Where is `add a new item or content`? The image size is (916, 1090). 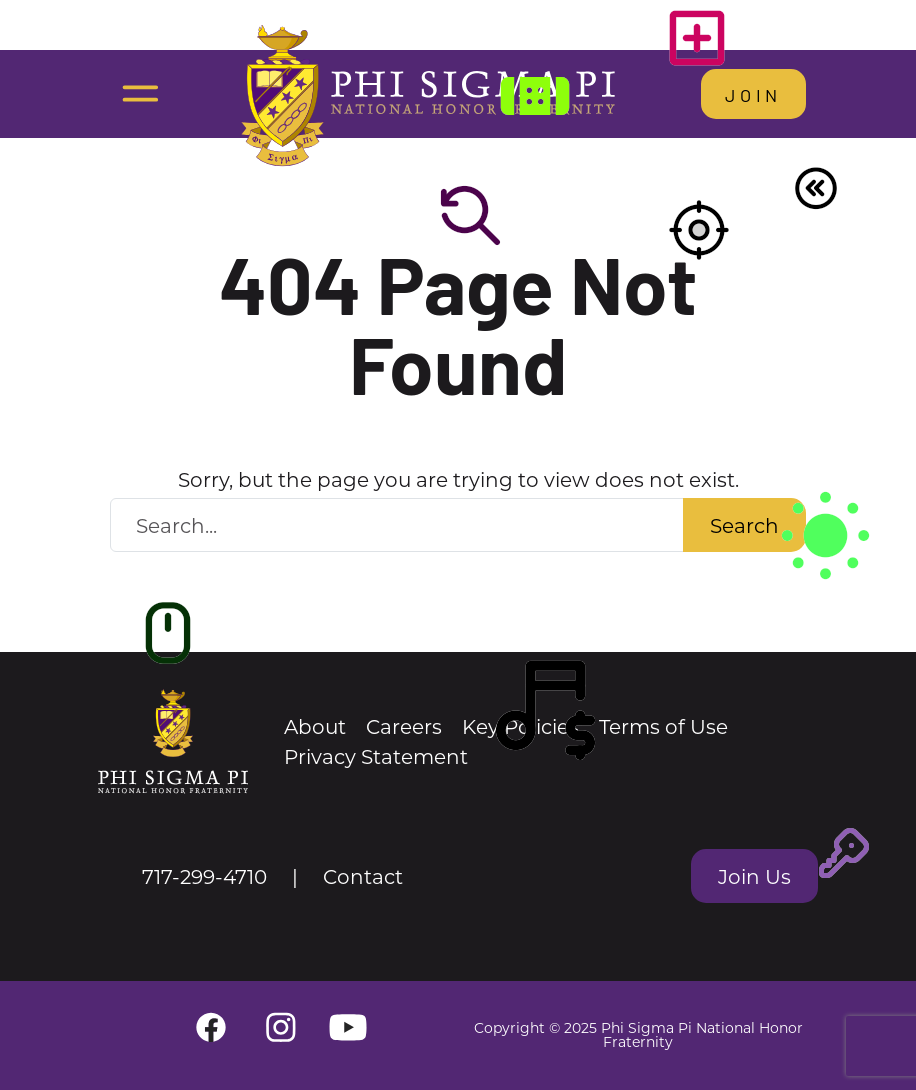 add a new item or content is located at coordinates (697, 38).